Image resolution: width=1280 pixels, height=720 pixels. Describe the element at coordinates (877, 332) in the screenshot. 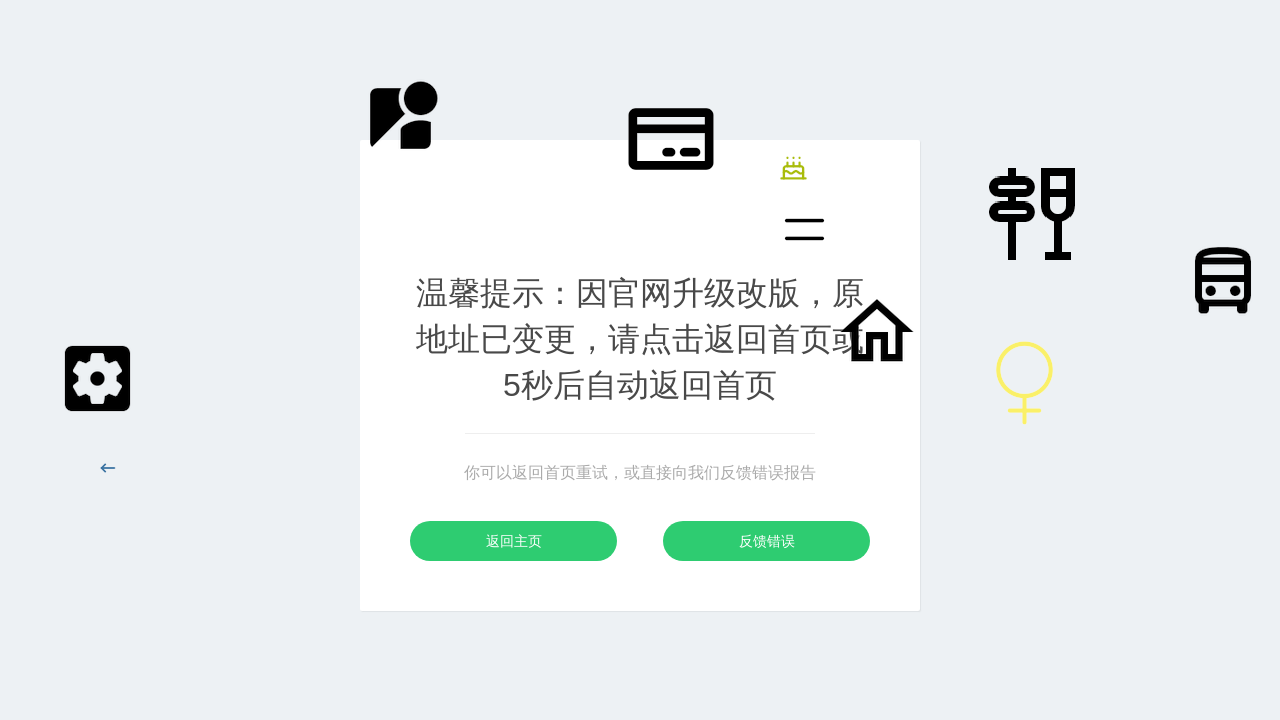

I see `navigate to home screen` at that location.